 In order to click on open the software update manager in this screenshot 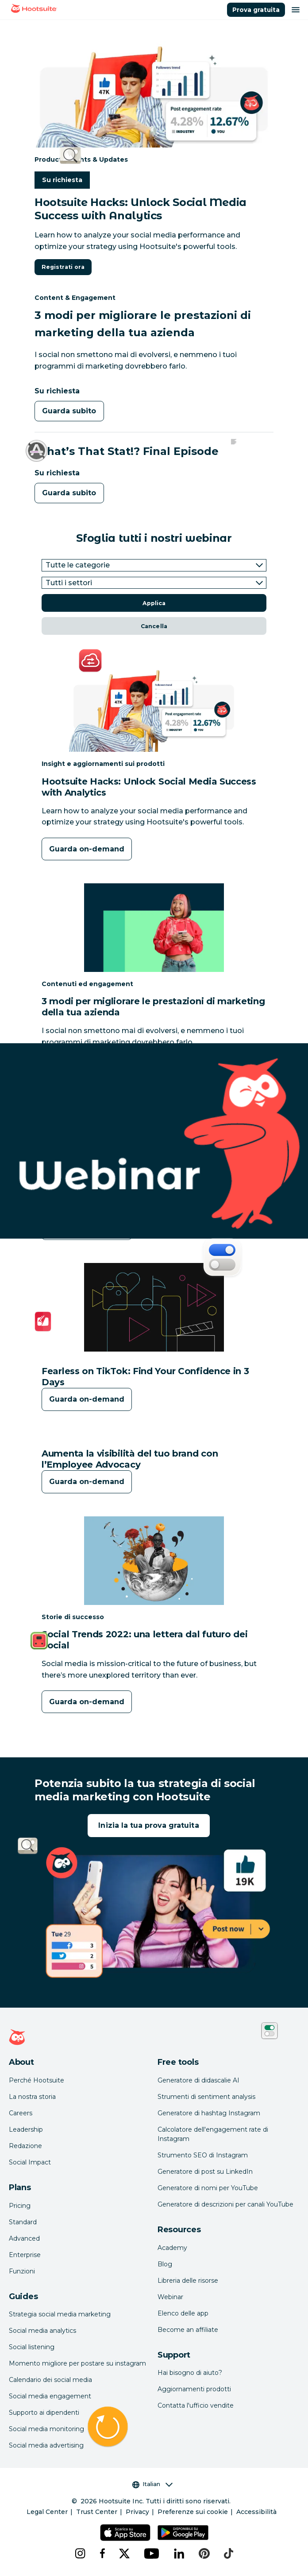, I will do `click(36, 451)`.